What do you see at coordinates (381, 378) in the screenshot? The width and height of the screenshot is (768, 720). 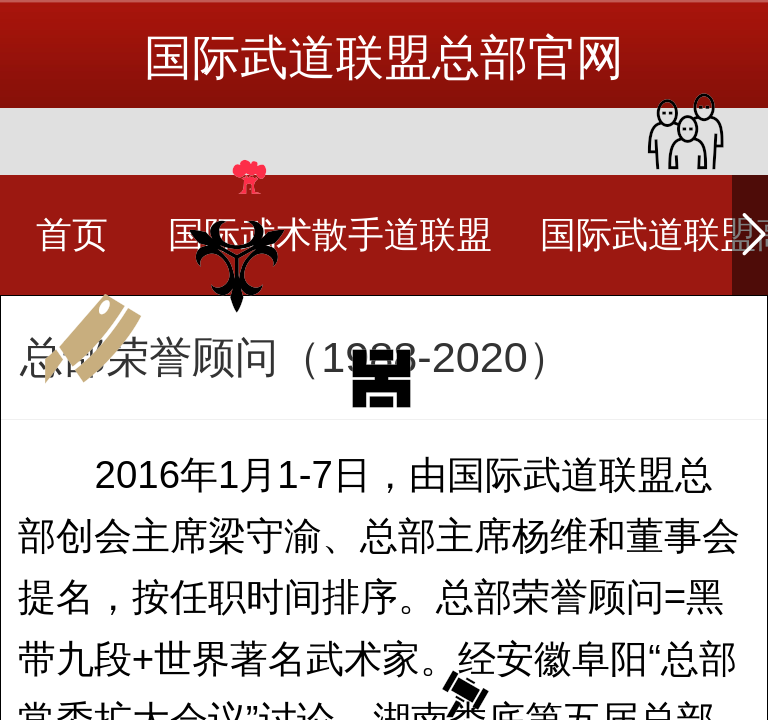 I see `abstract game element or tile` at bounding box center [381, 378].